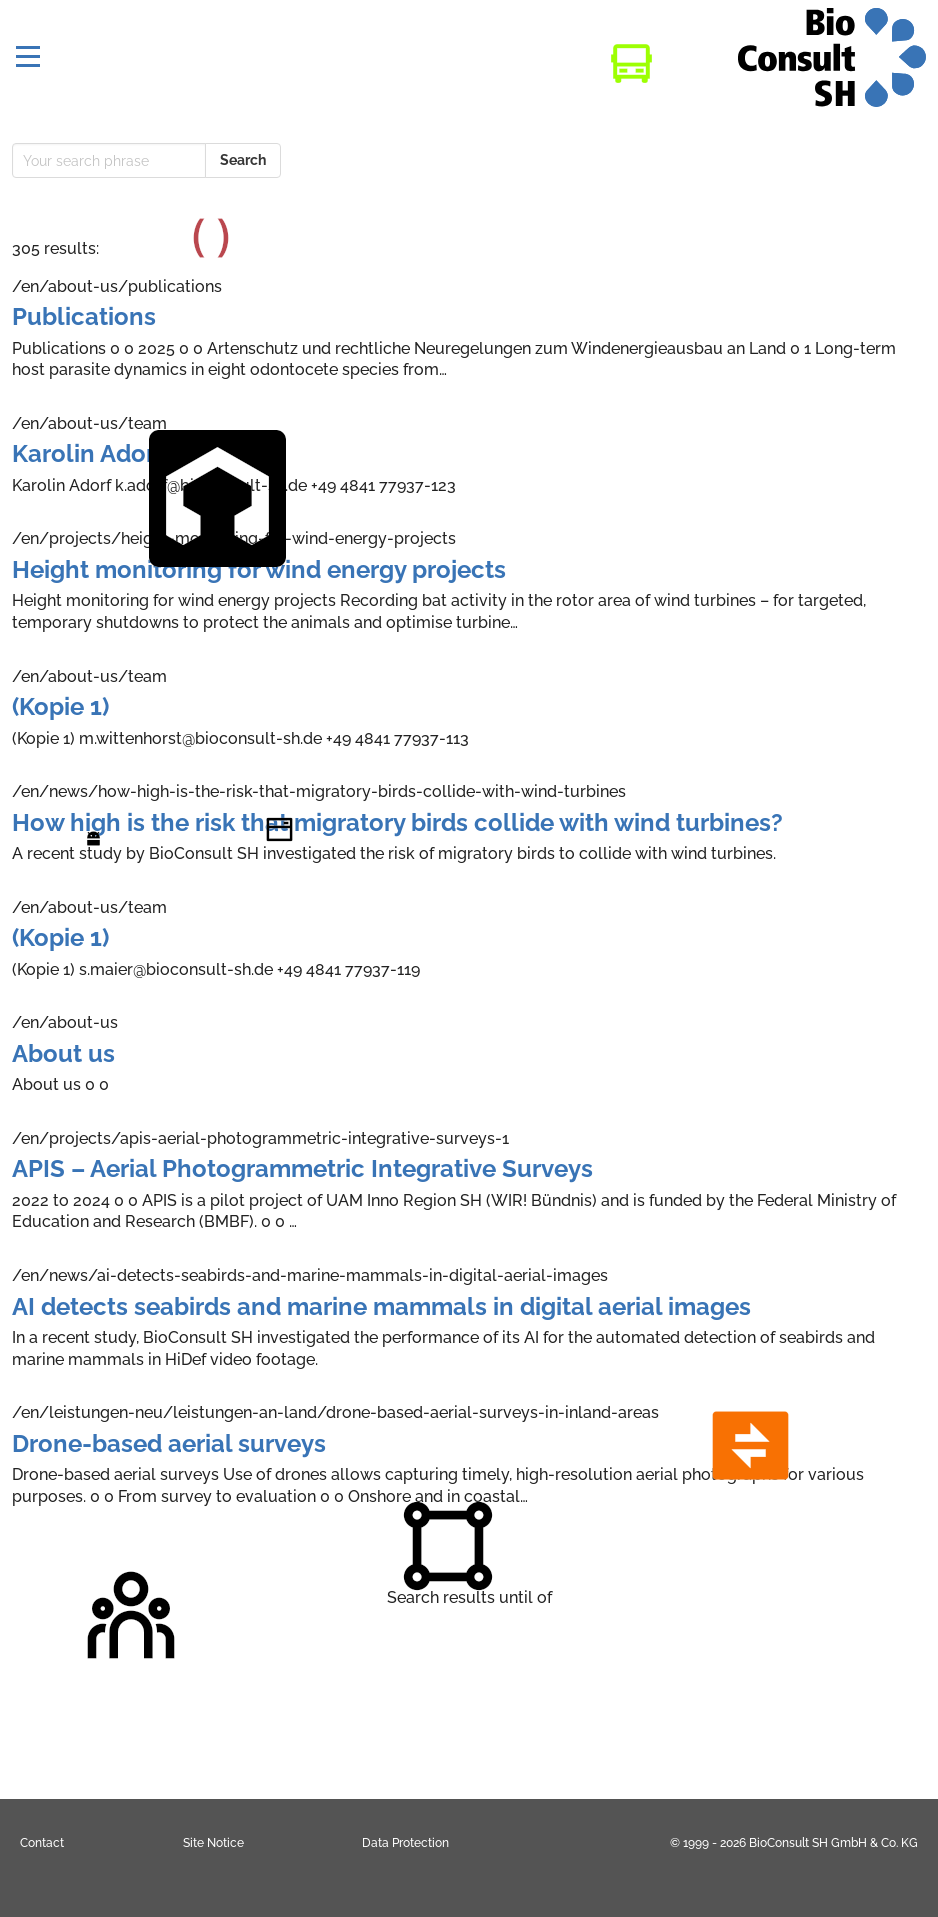 The image size is (938, 1917). Describe the element at coordinates (217, 498) in the screenshot. I see `open LMMS digital audio workstation` at that location.